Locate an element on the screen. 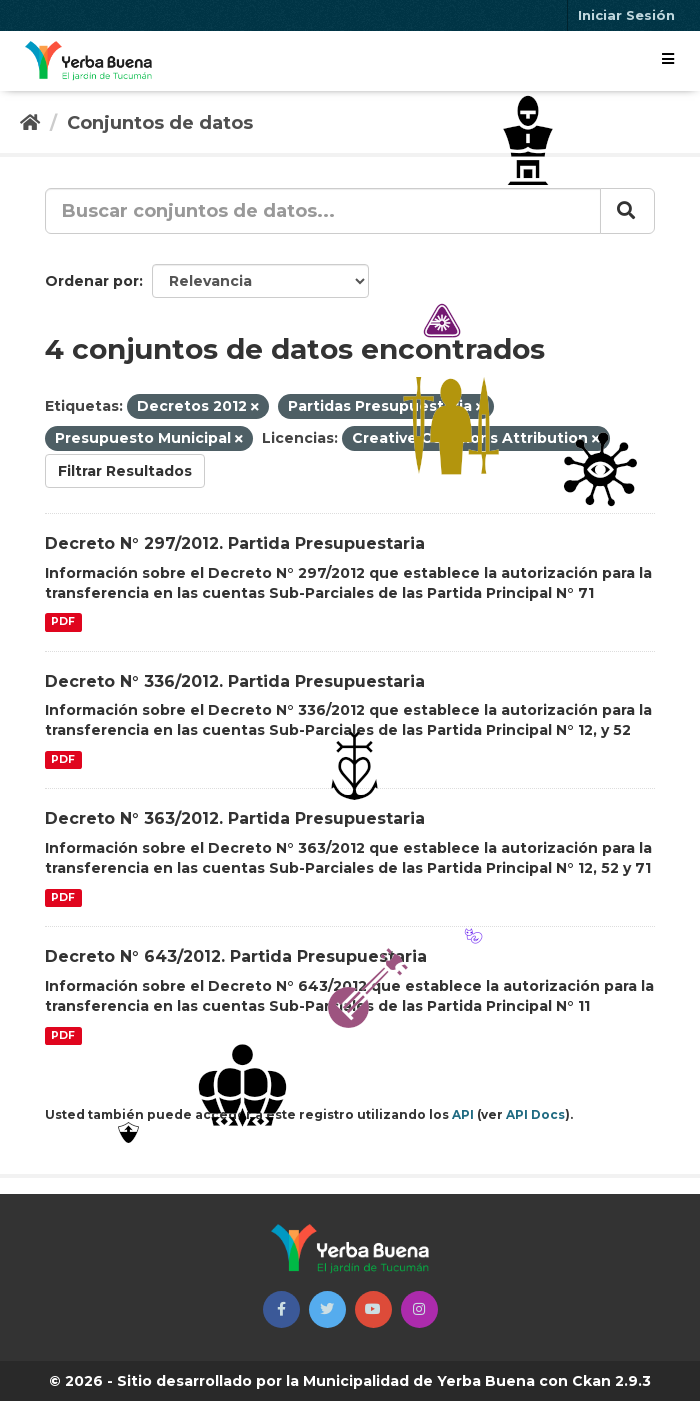 The height and width of the screenshot is (1401, 700). select the master-of-arms character class is located at coordinates (450, 426).